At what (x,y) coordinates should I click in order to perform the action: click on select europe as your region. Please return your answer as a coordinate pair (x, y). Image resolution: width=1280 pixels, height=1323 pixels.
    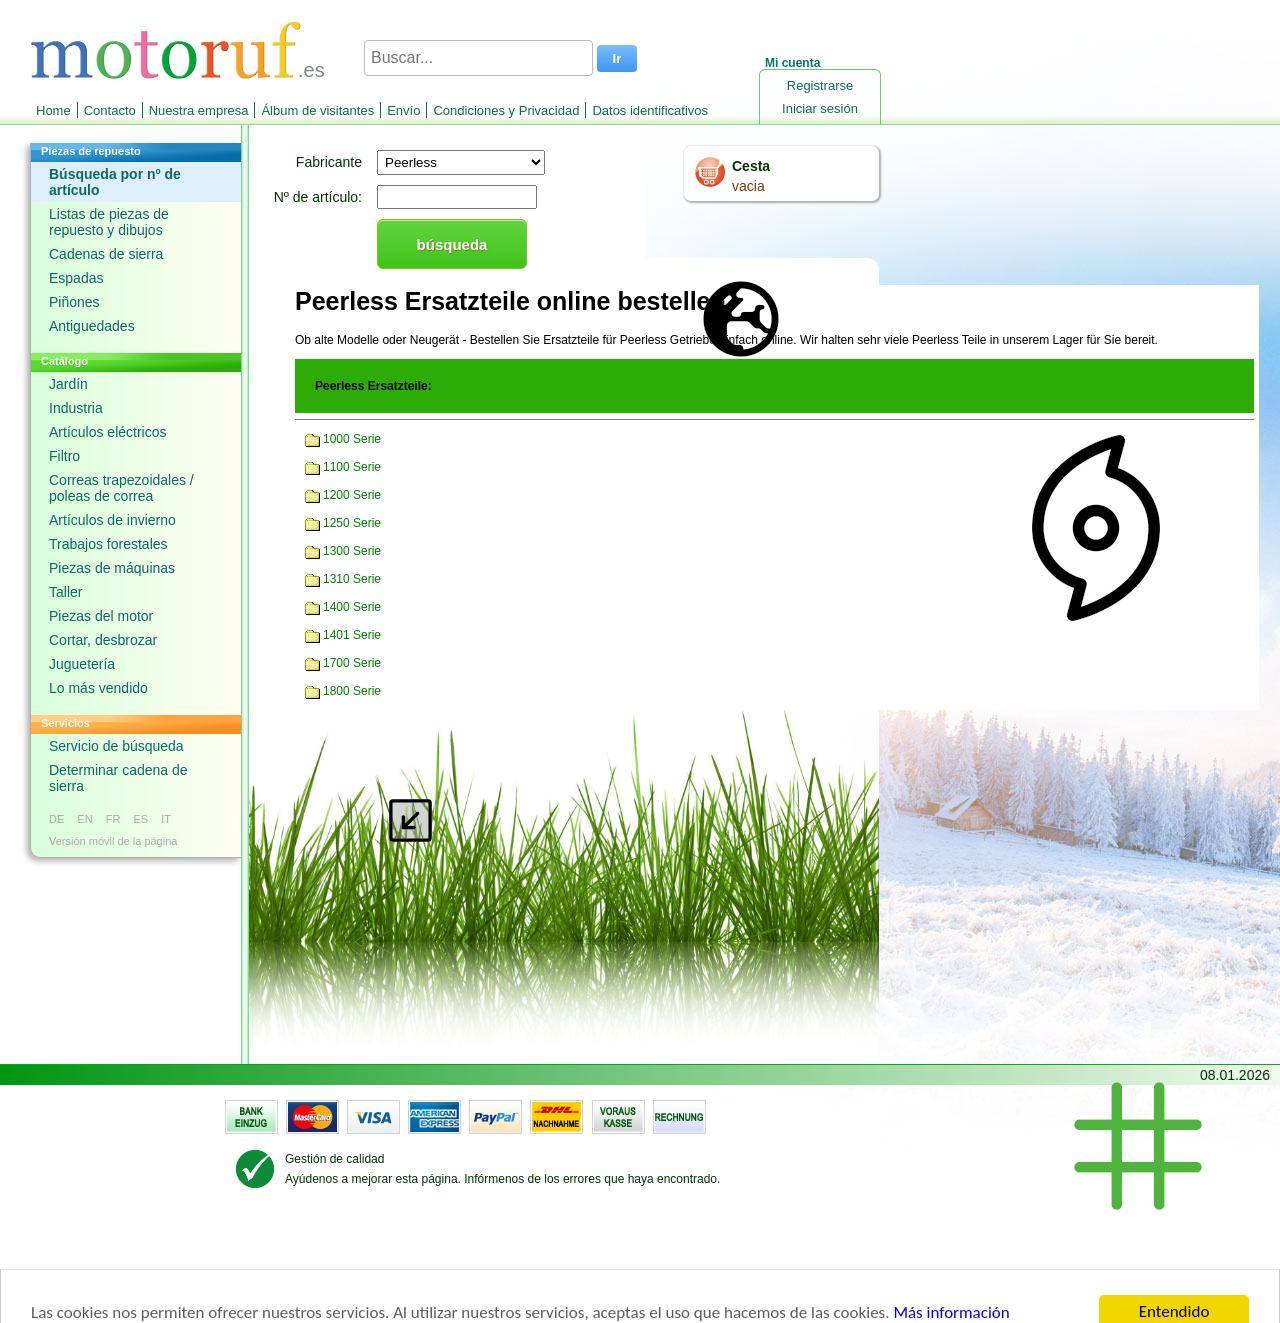
    Looking at the image, I should click on (741, 319).